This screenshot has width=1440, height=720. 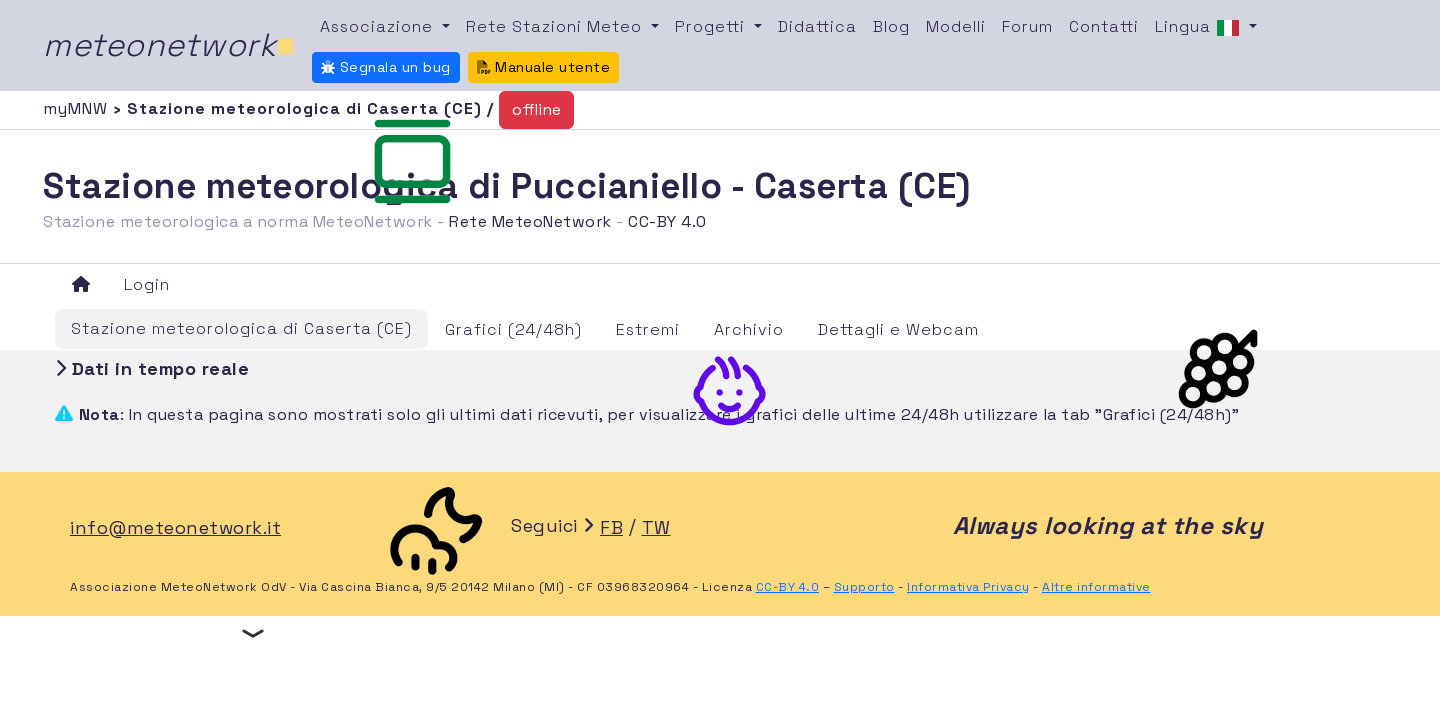 What do you see at coordinates (729, 392) in the screenshot?
I see `select boy avatar or profile icon` at bounding box center [729, 392].